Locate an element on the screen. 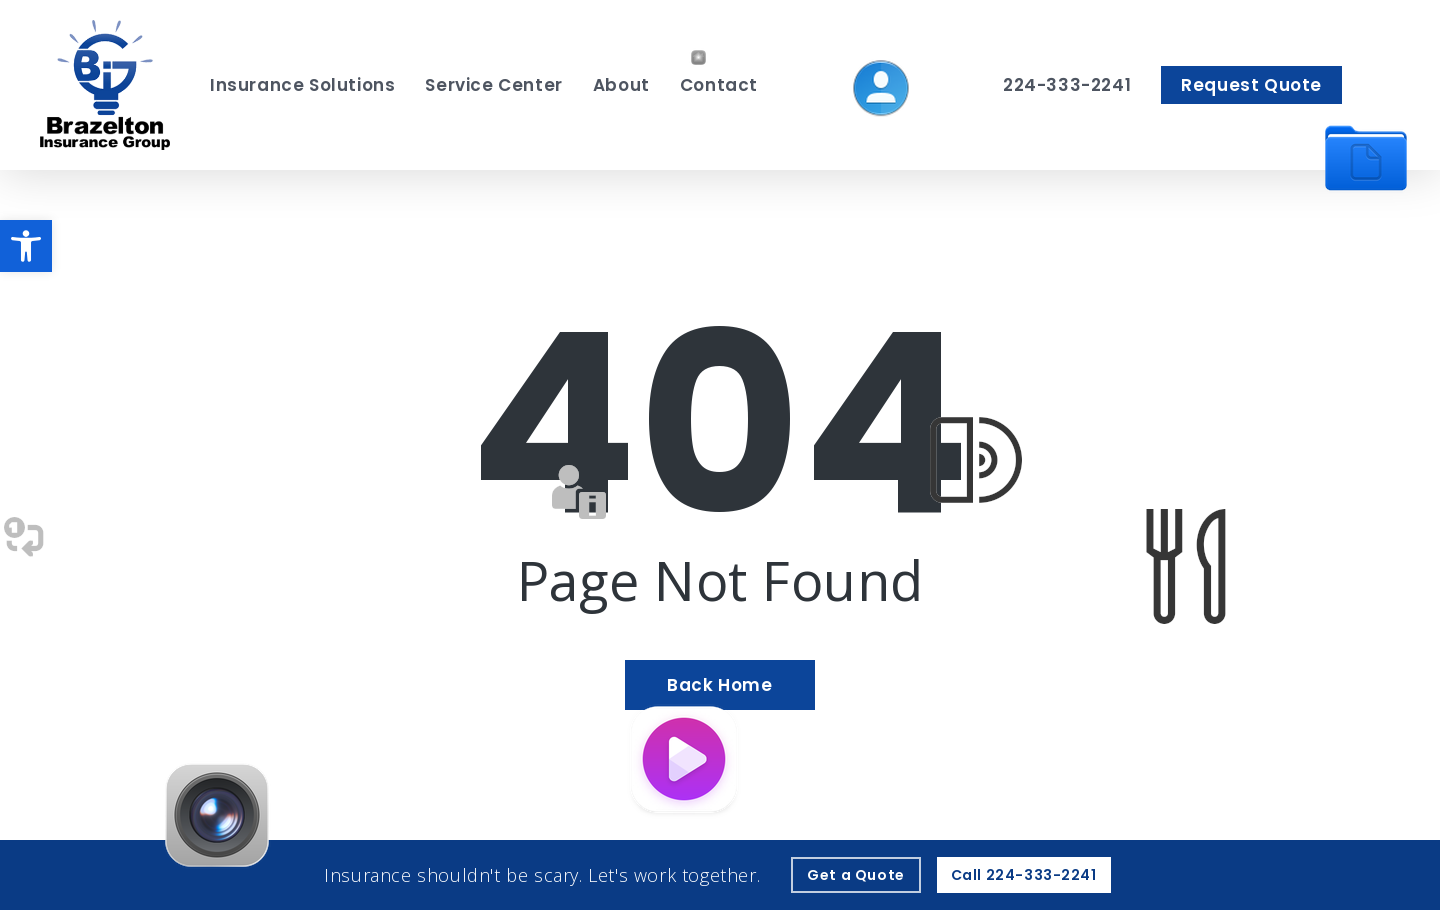  view user profile information is located at coordinates (579, 492).